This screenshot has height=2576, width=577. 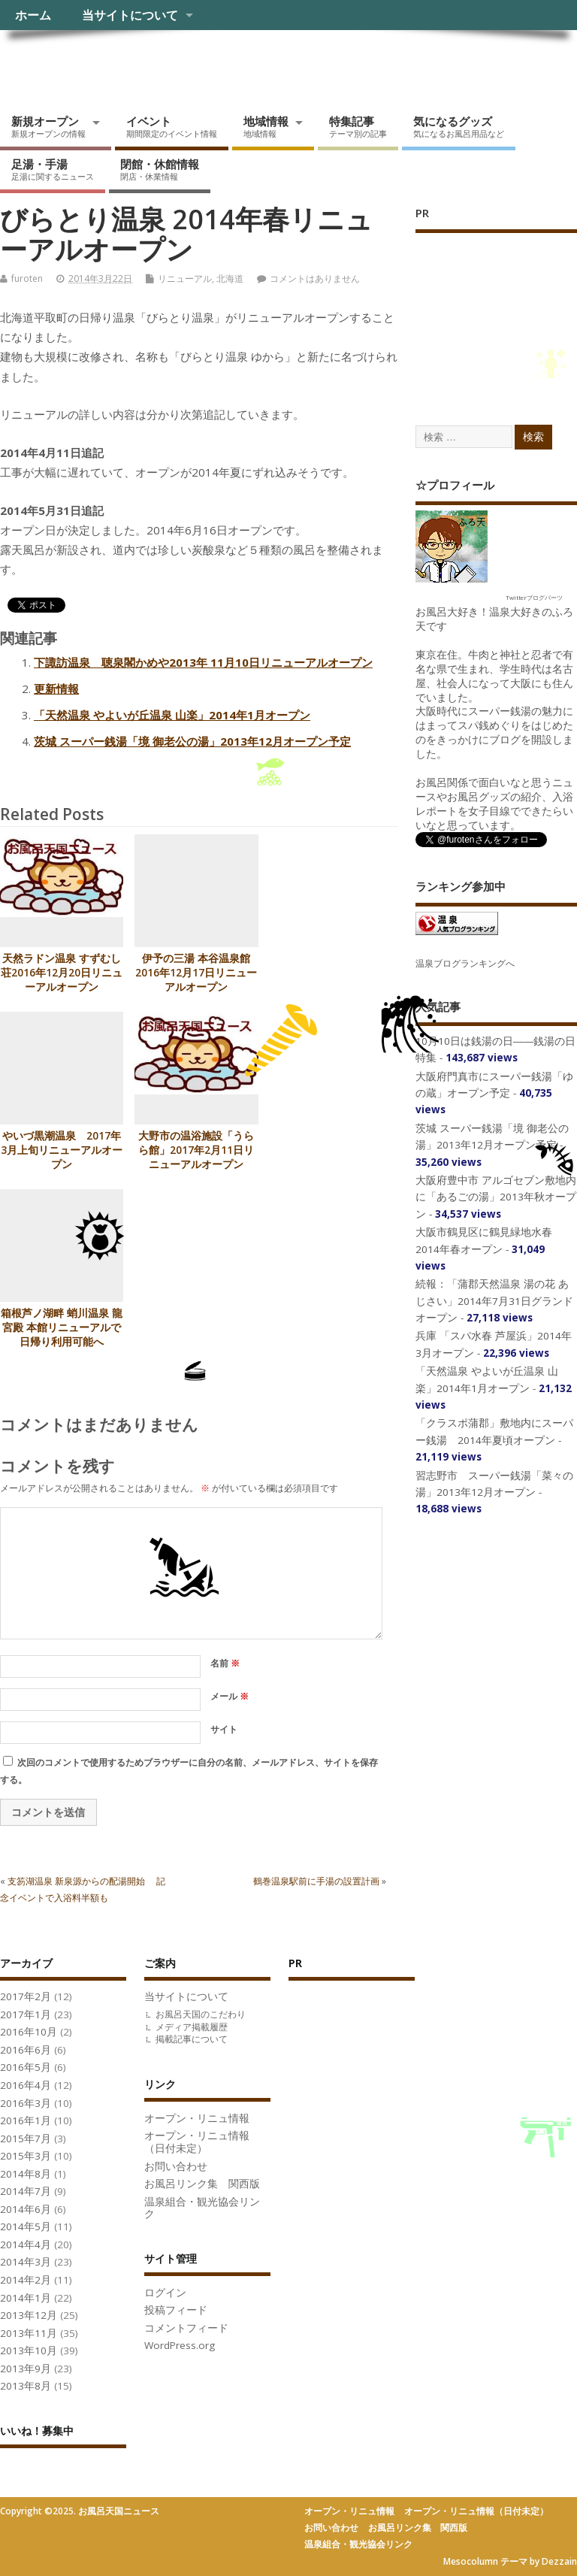 What do you see at coordinates (99, 1235) in the screenshot?
I see `view your in-game currency or coins` at bounding box center [99, 1235].